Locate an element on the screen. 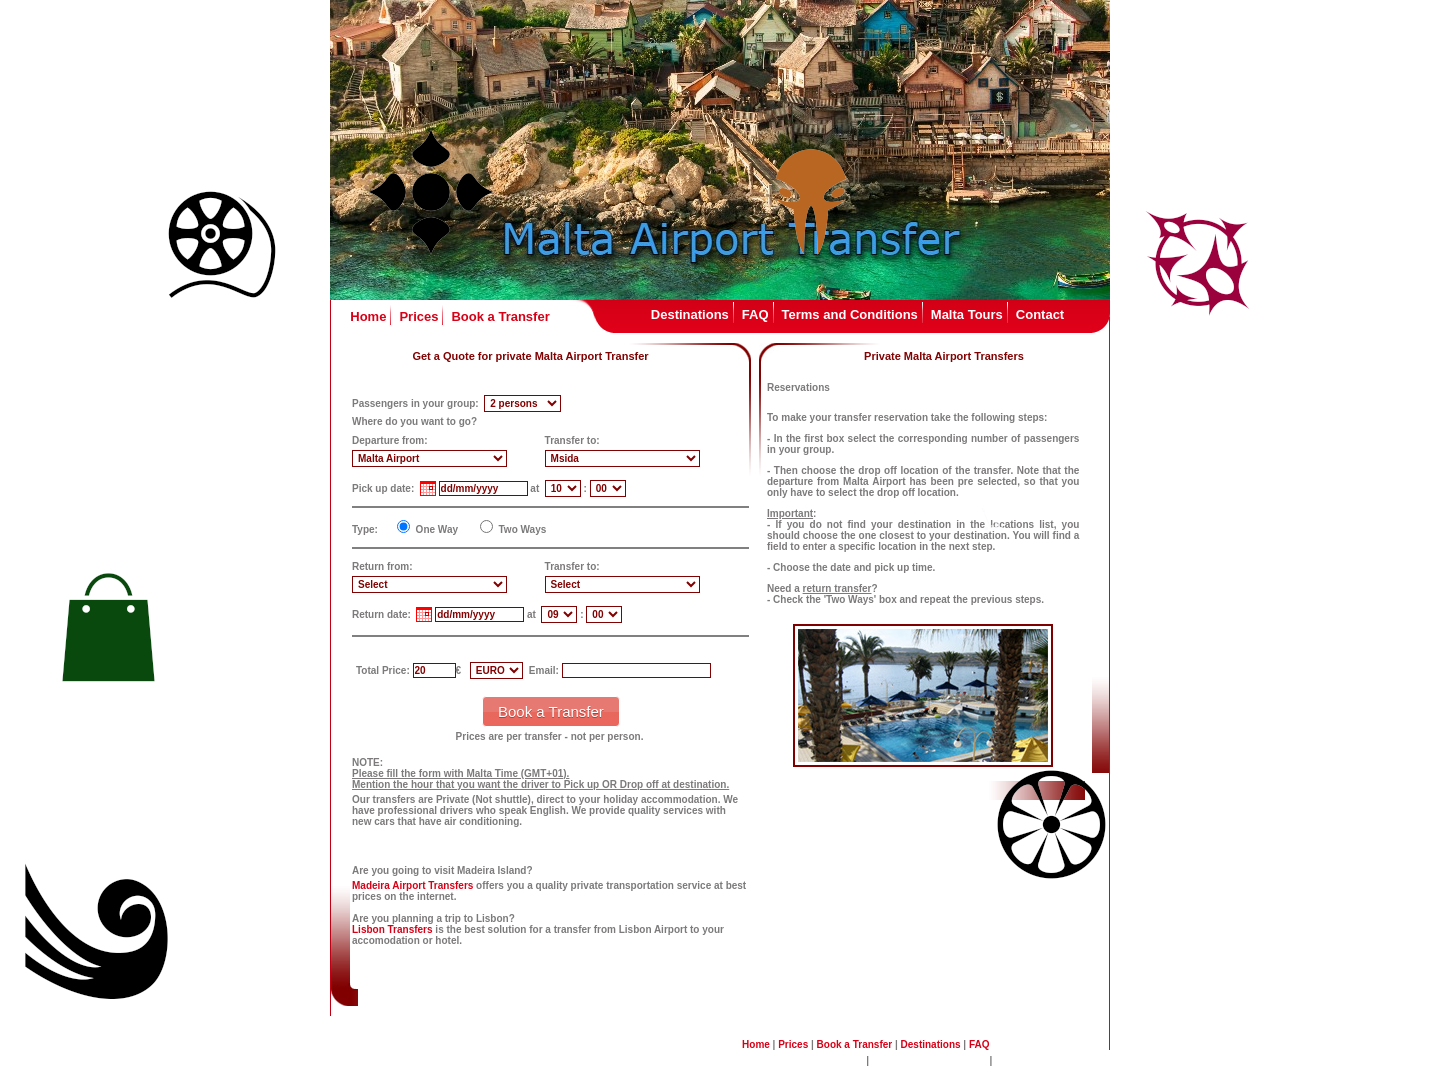  indicates wind or air element in a game is located at coordinates (97, 934).